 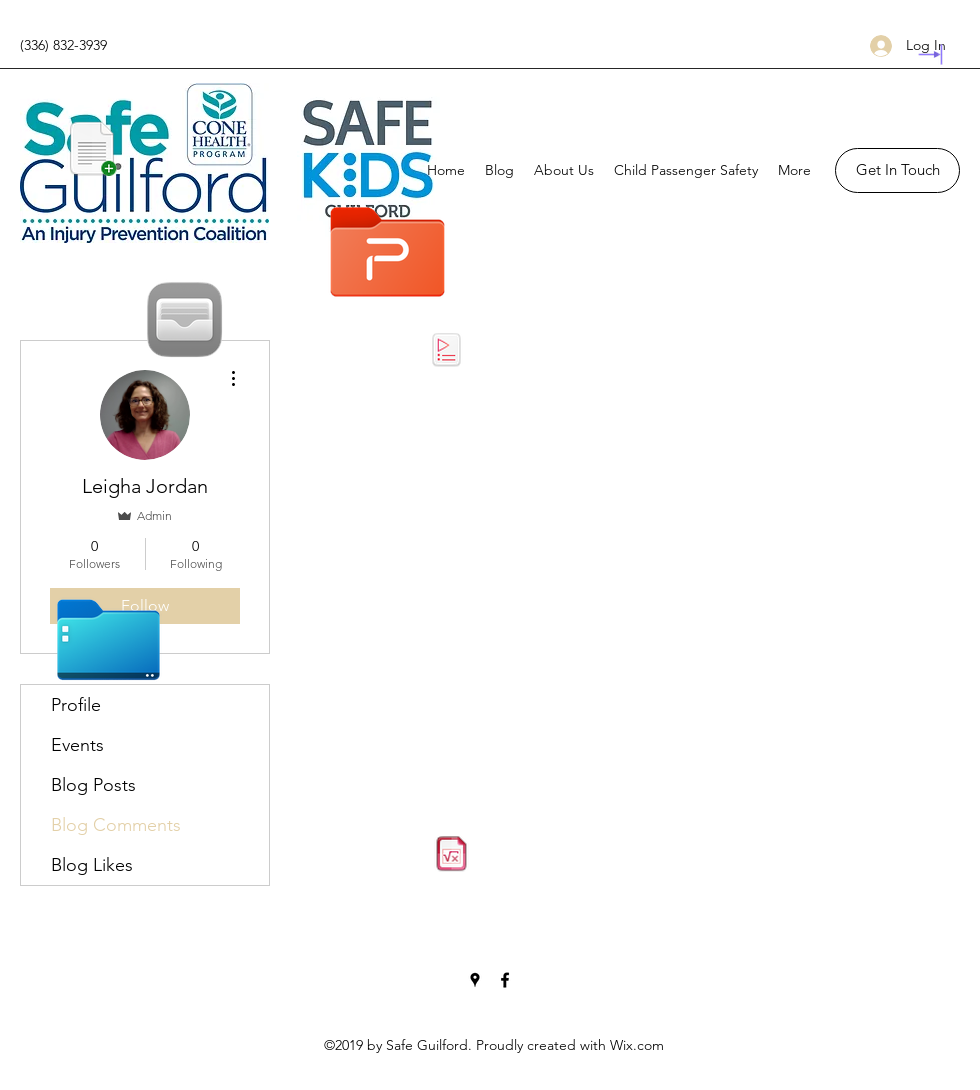 What do you see at coordinates (930, 54) in the screenshot?
I see `skip to the last item in a list or sequence` at bounding box center [930, 54].